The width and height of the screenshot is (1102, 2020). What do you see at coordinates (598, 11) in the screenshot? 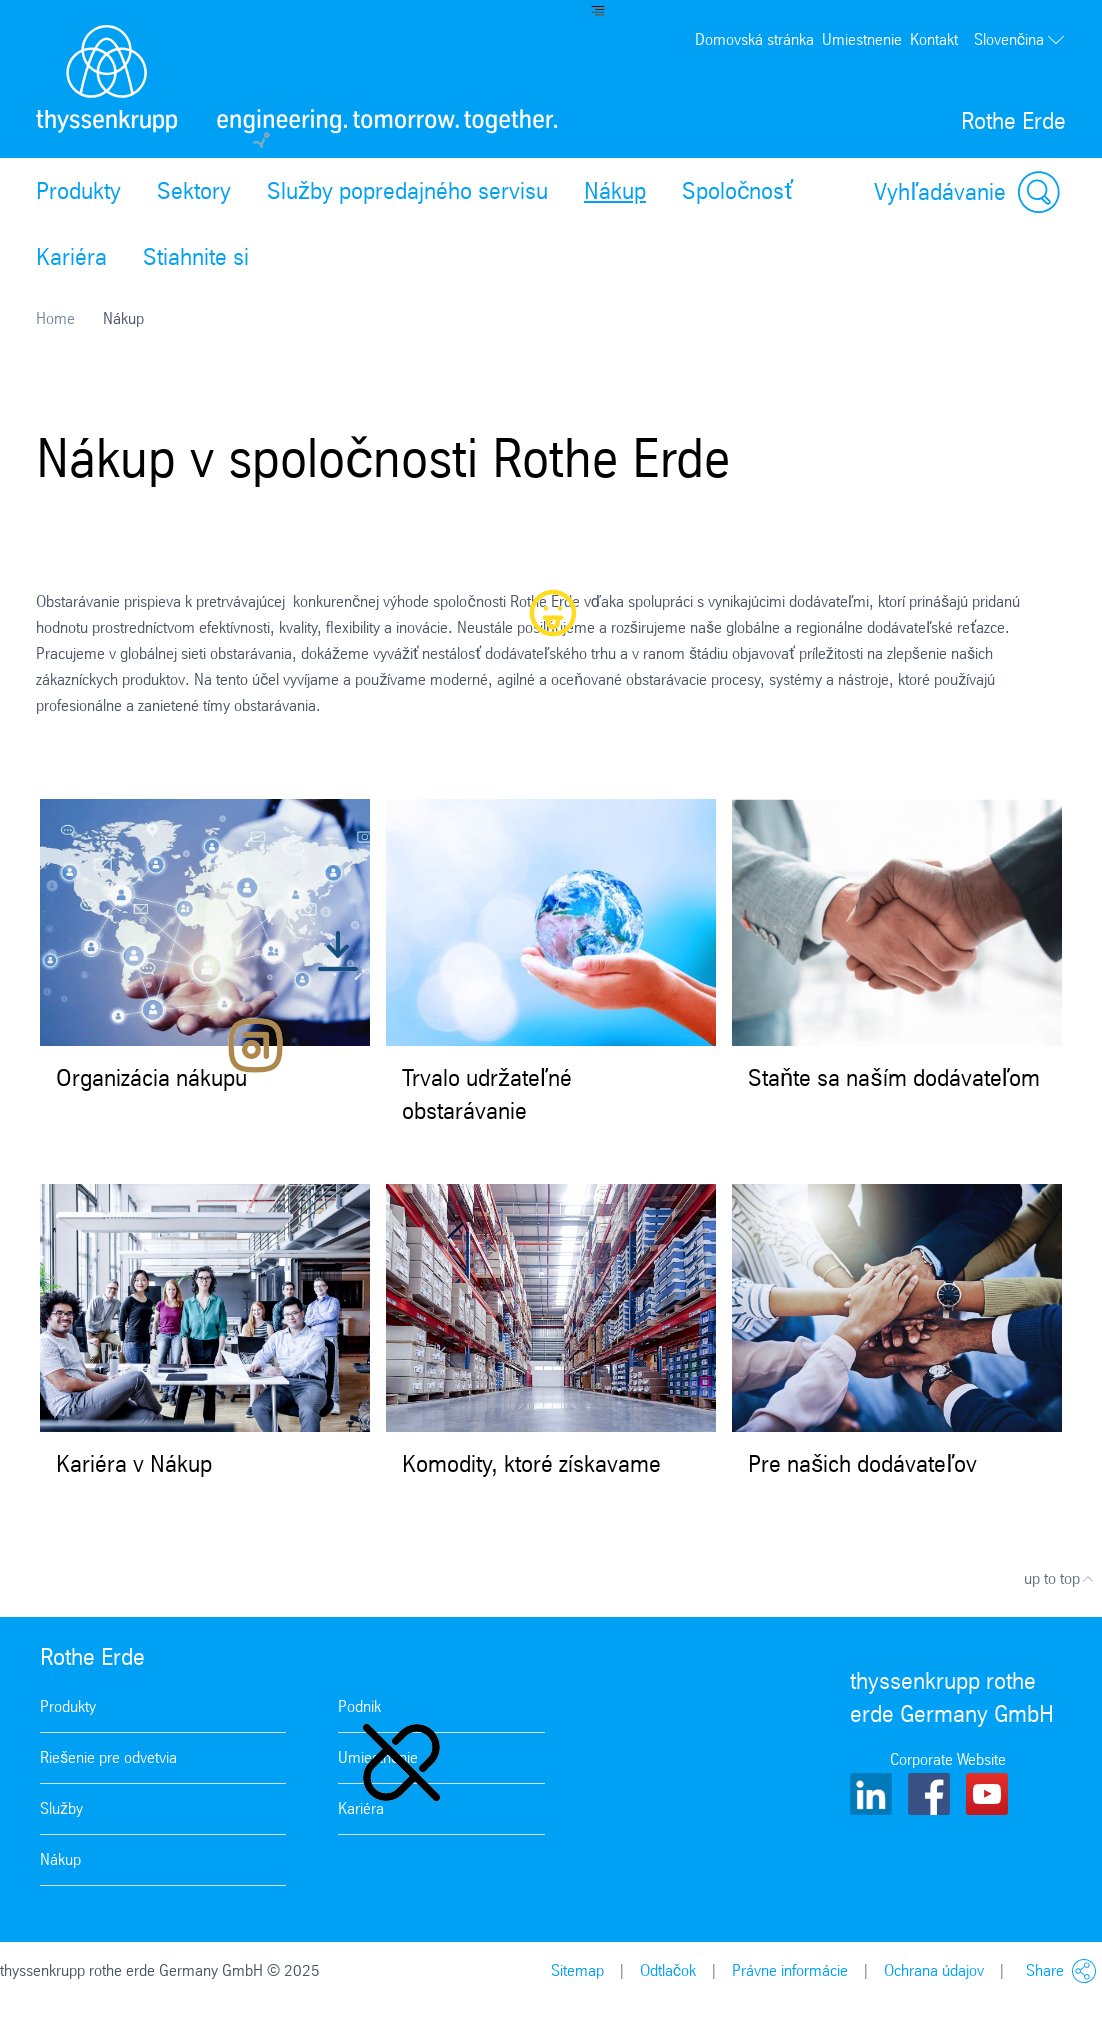
I see `align text to the right` at bounding box center [598, 11].